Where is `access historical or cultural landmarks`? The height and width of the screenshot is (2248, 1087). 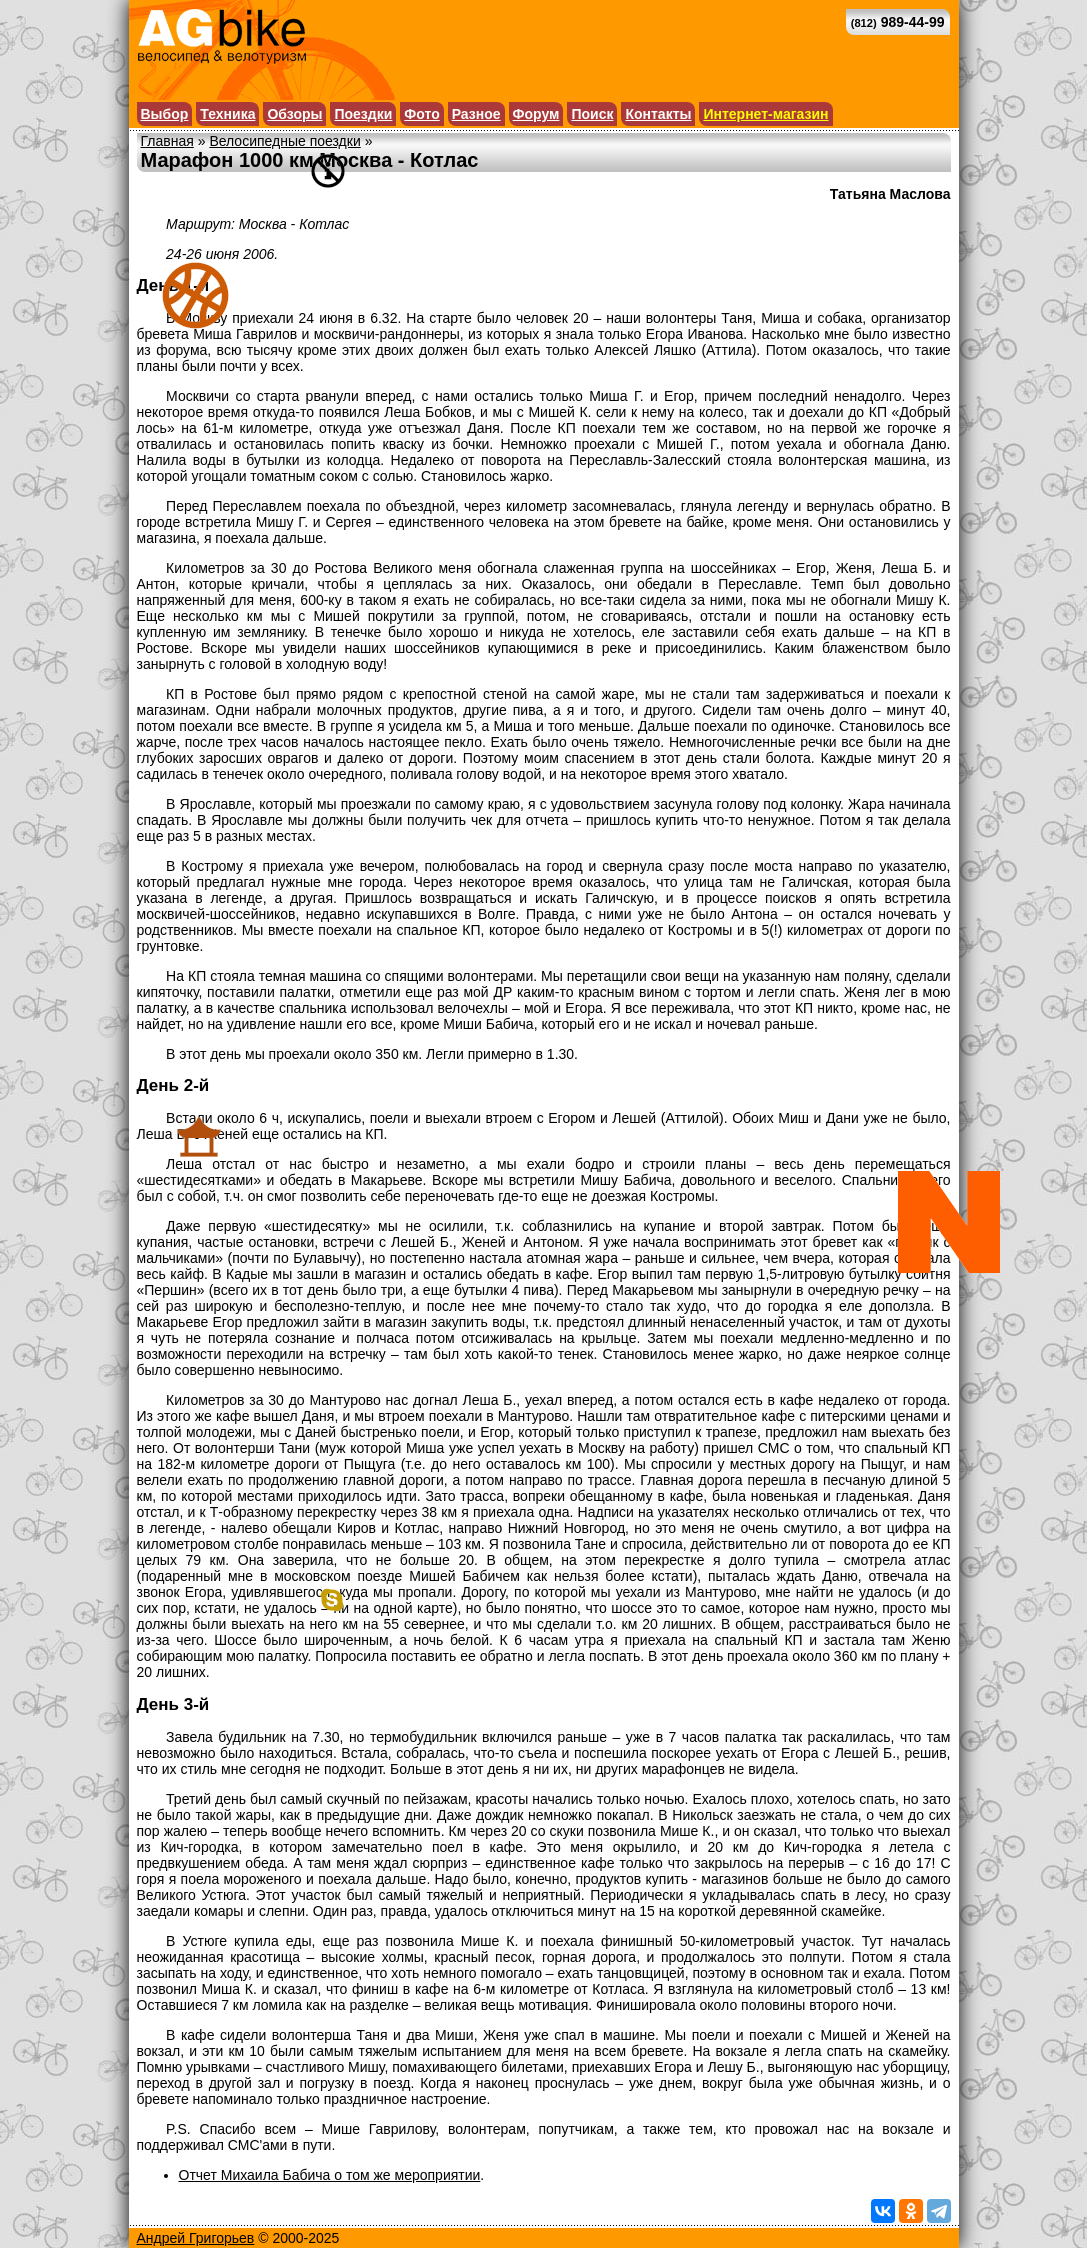 access historical or cultural landmarks is located at coordinates (199, 1138).